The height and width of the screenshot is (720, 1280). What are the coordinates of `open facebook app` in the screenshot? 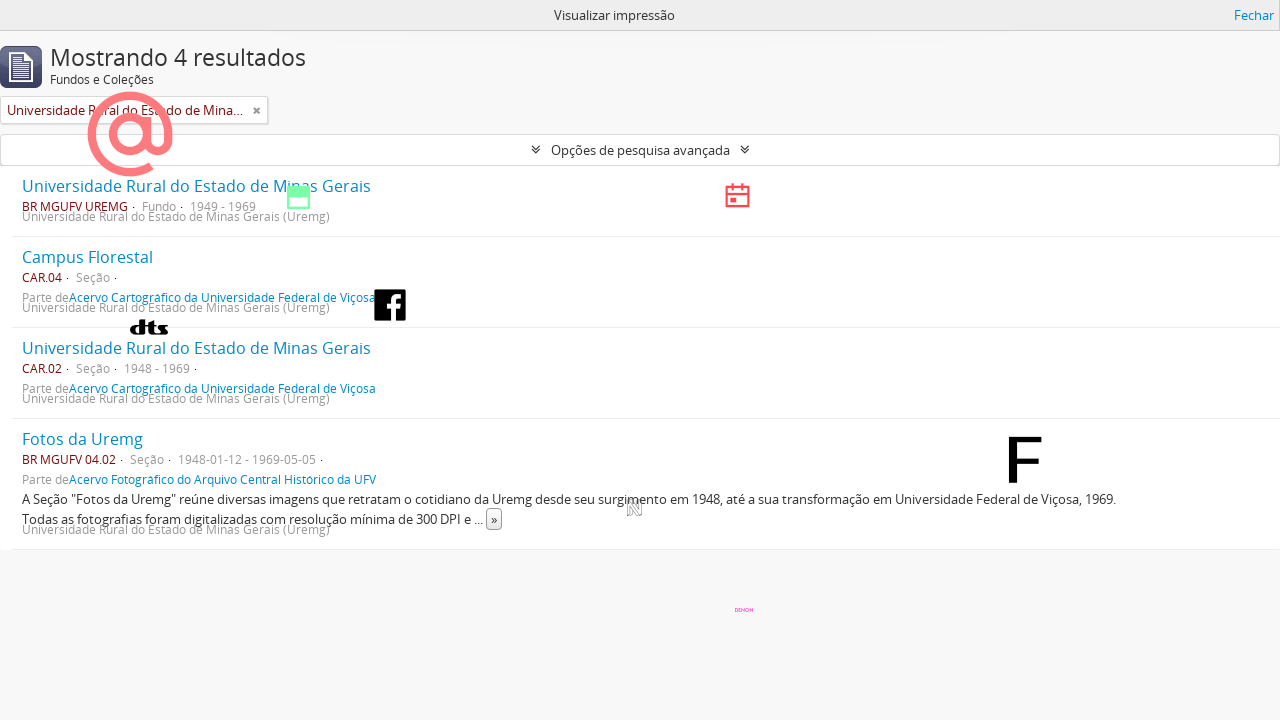 It's located at (390, 305).